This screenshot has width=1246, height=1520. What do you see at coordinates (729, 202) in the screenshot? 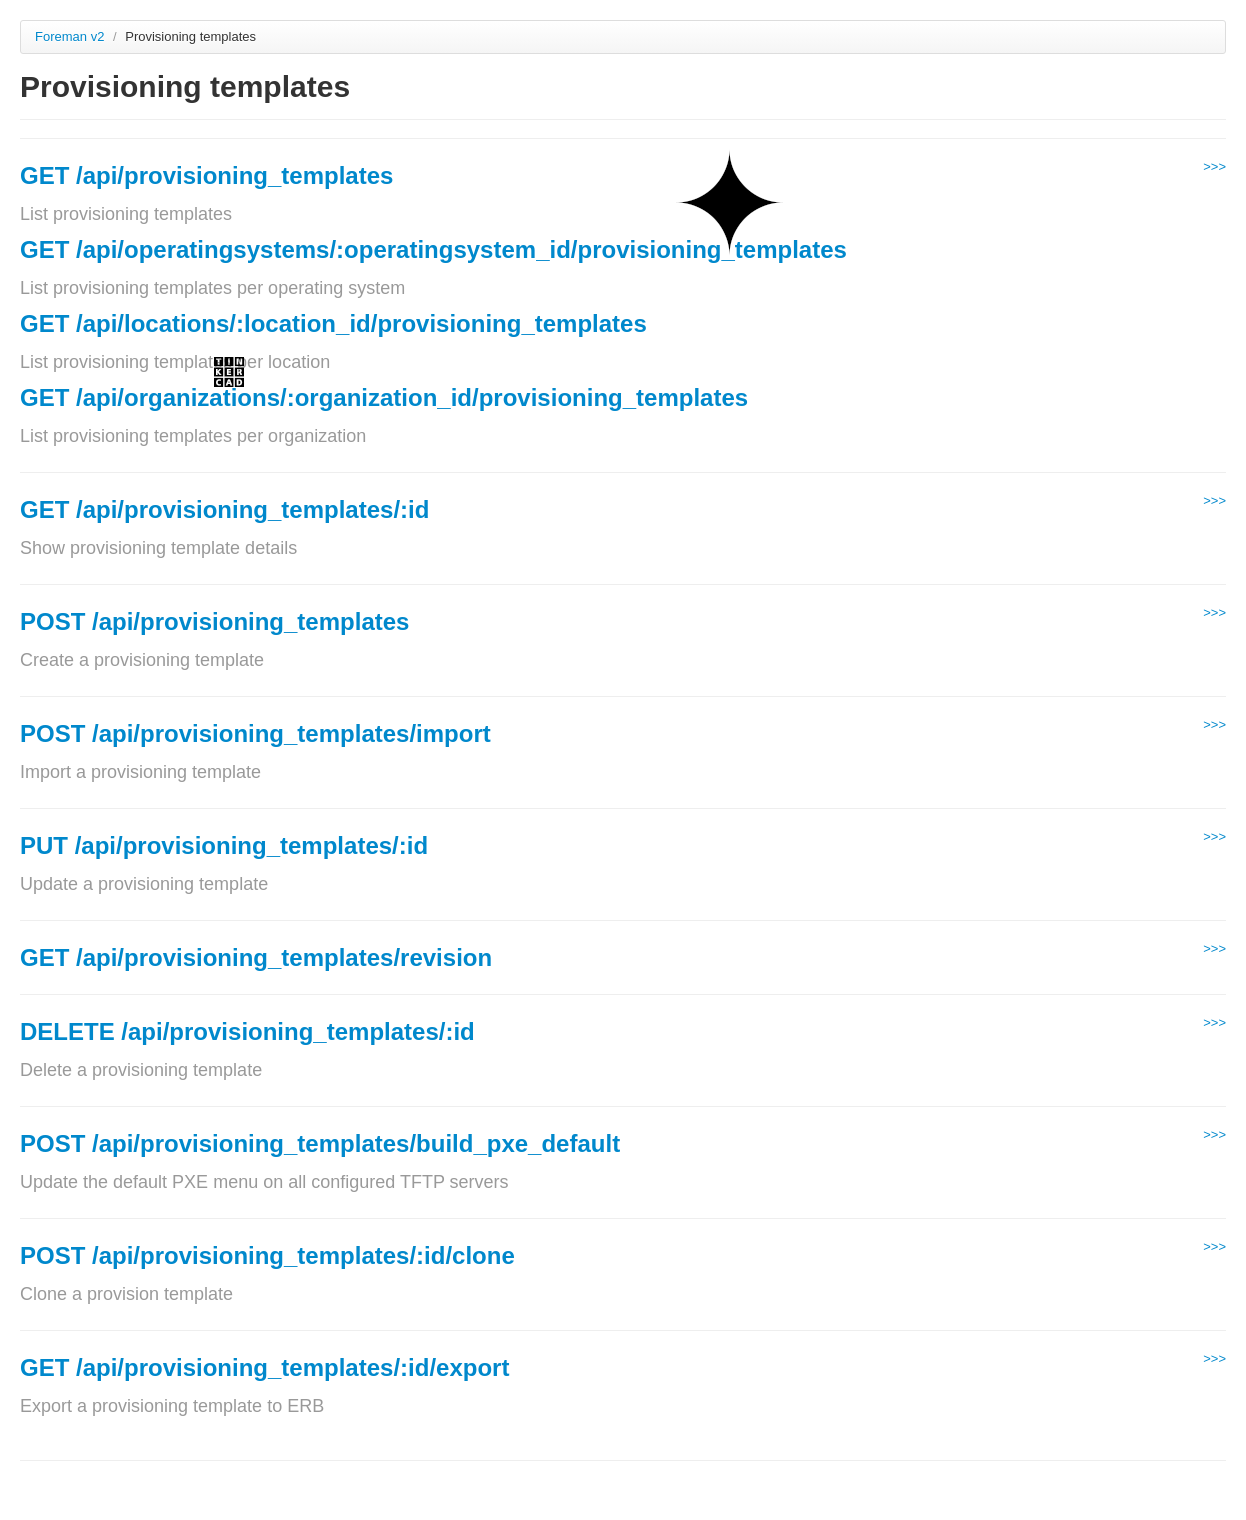
I see `open Google Gemini AI assistant` at bounding box center [729, 202].